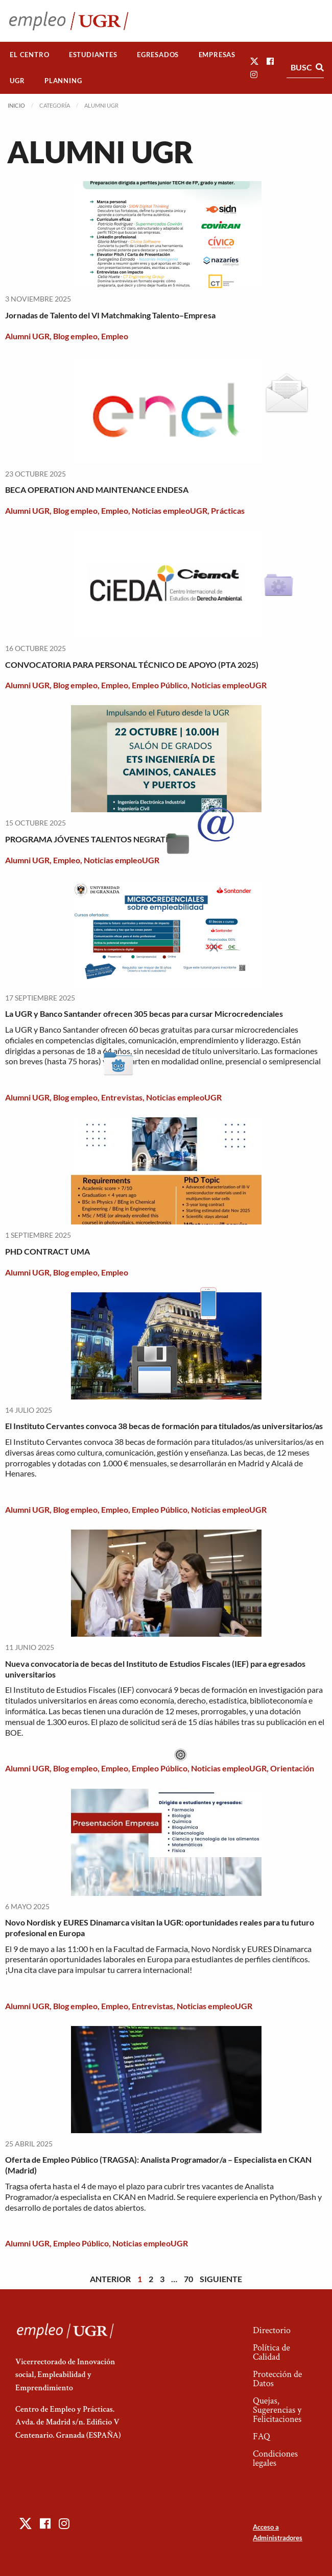  I want to click on open folder to view contents, so click(178, 843).